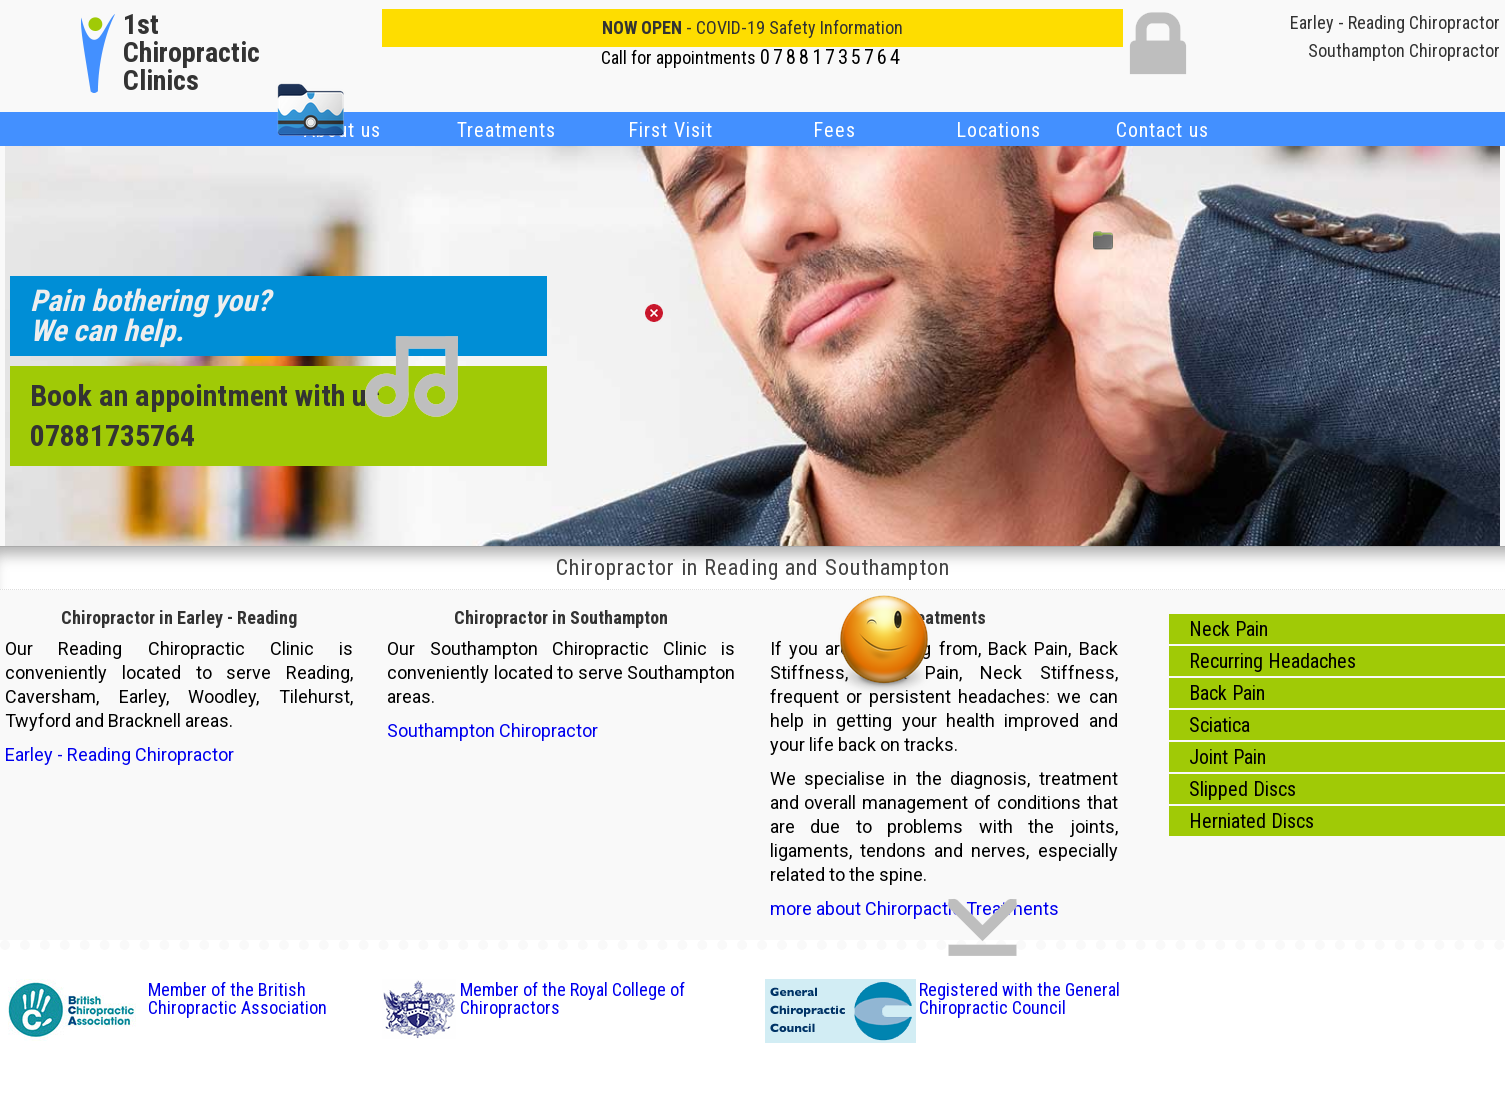  Describe the element at coordinates (982, 927) in the screenshot. I see `scroll to bottom of page or list` at that location.